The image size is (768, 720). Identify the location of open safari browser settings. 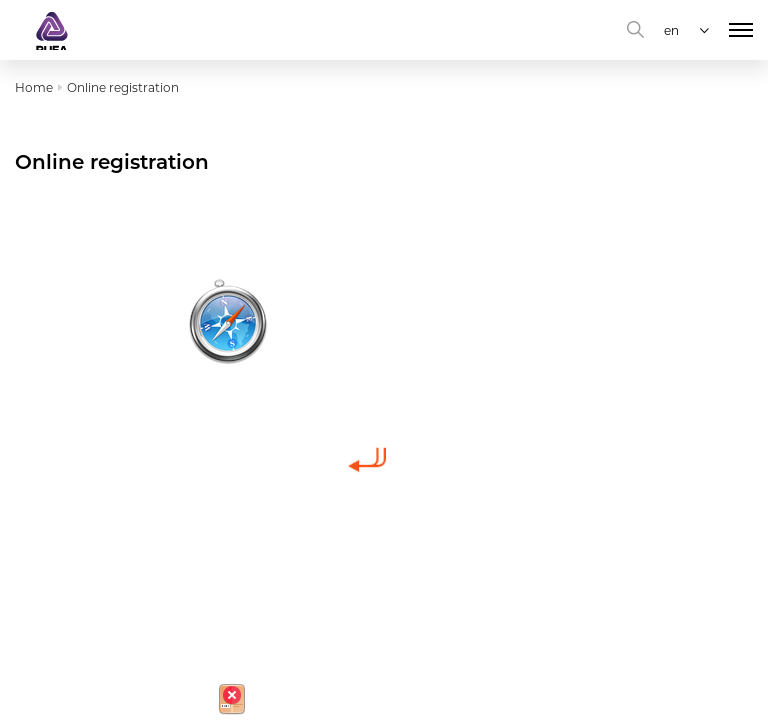
(228, 322).